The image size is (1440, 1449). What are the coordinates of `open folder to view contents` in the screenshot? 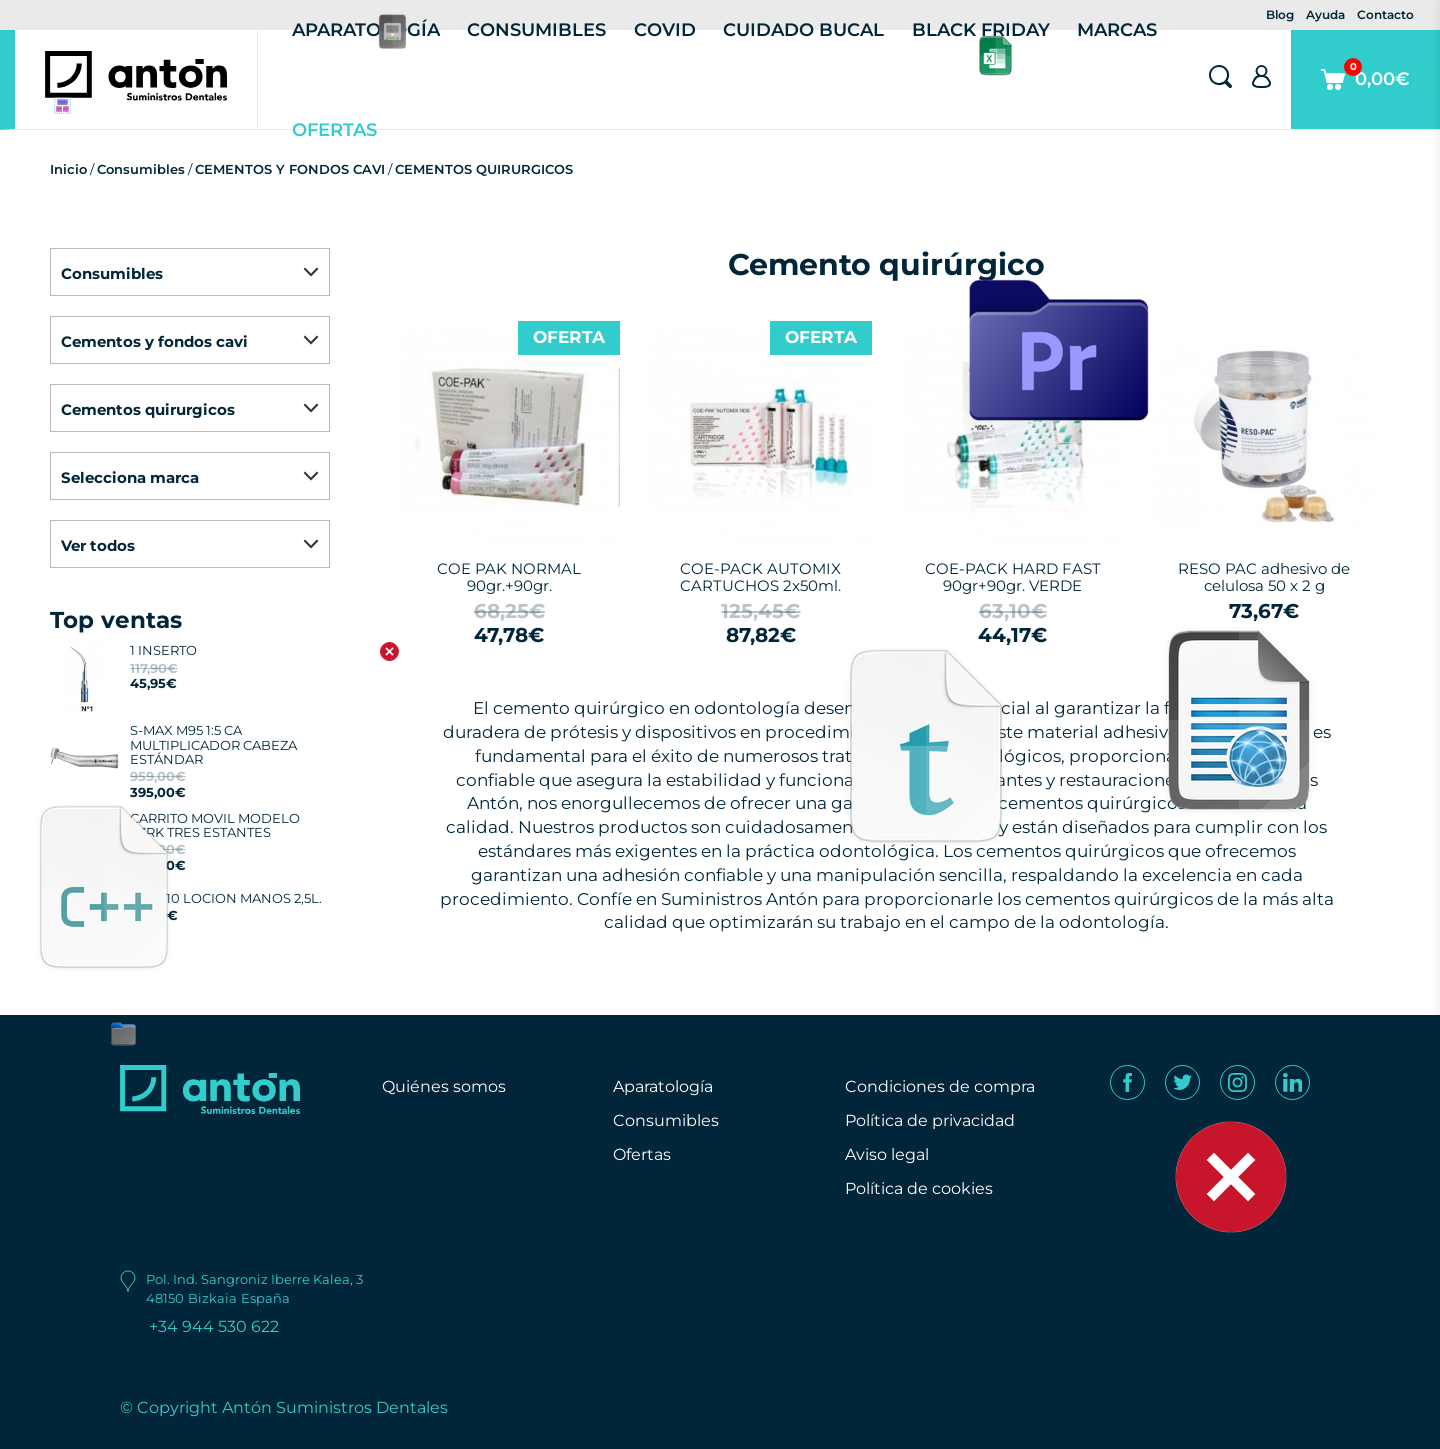 It's located at (123, 1033).